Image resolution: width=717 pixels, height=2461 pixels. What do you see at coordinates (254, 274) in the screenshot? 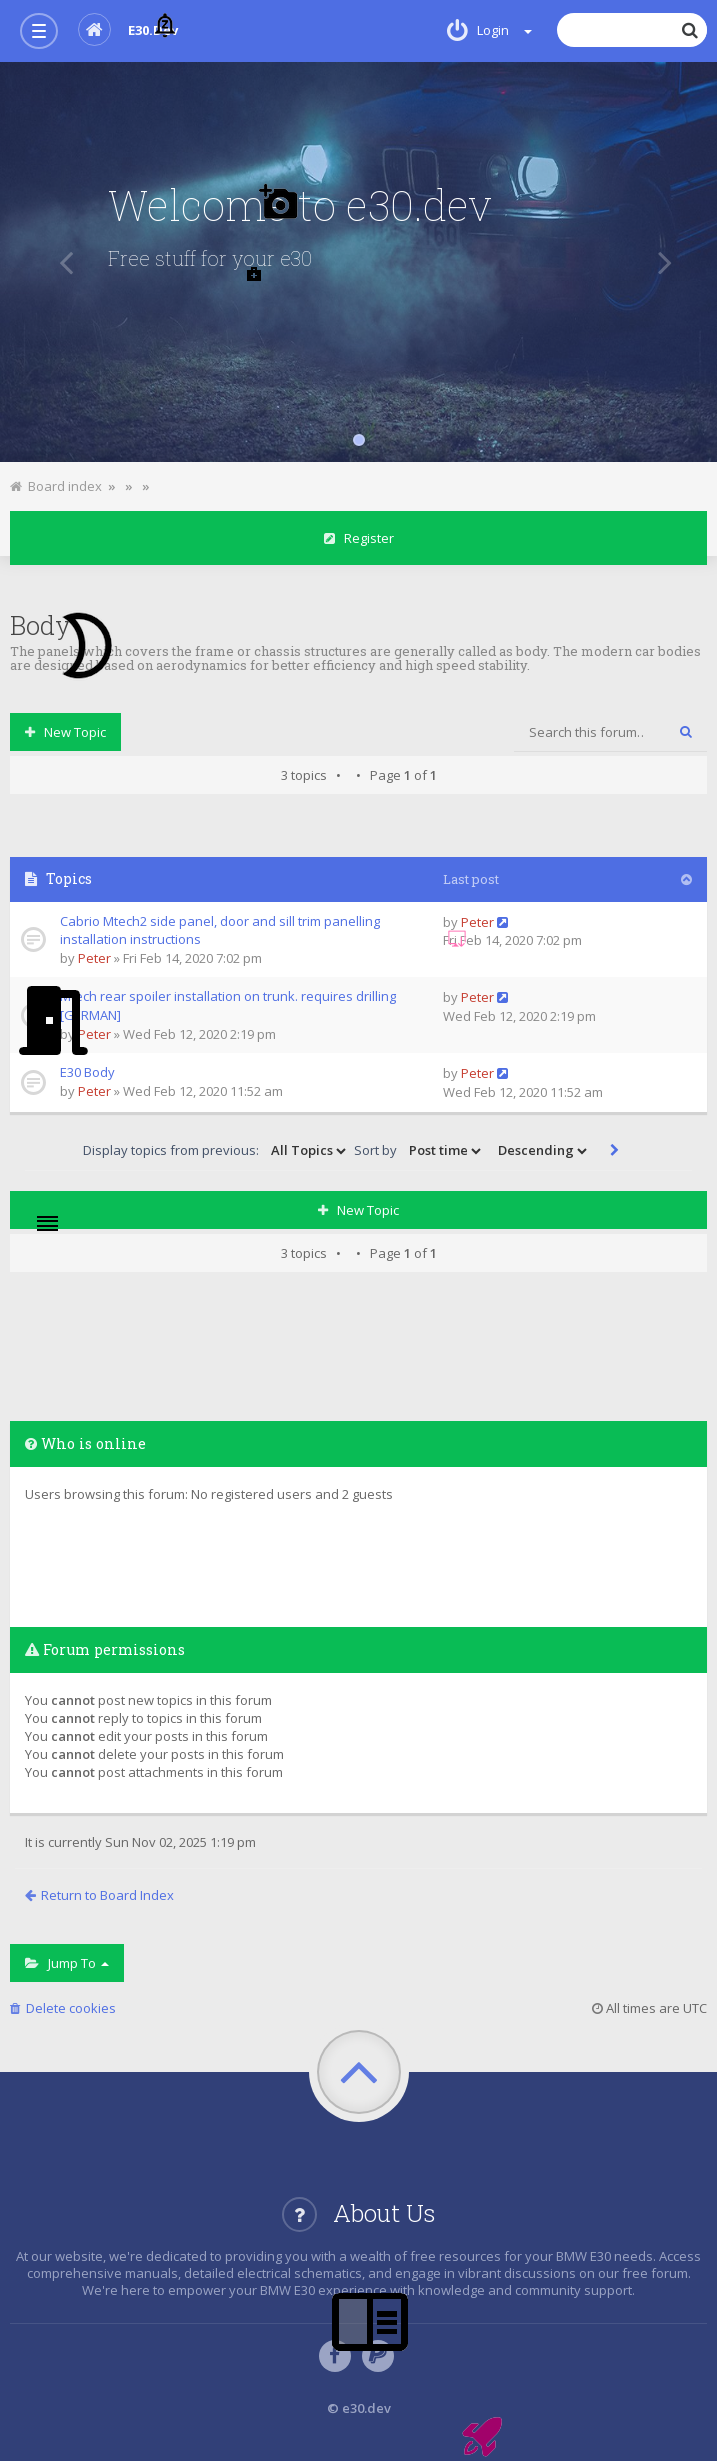
I see `access medical services or healthcare options` at bounding box center [254, 274].